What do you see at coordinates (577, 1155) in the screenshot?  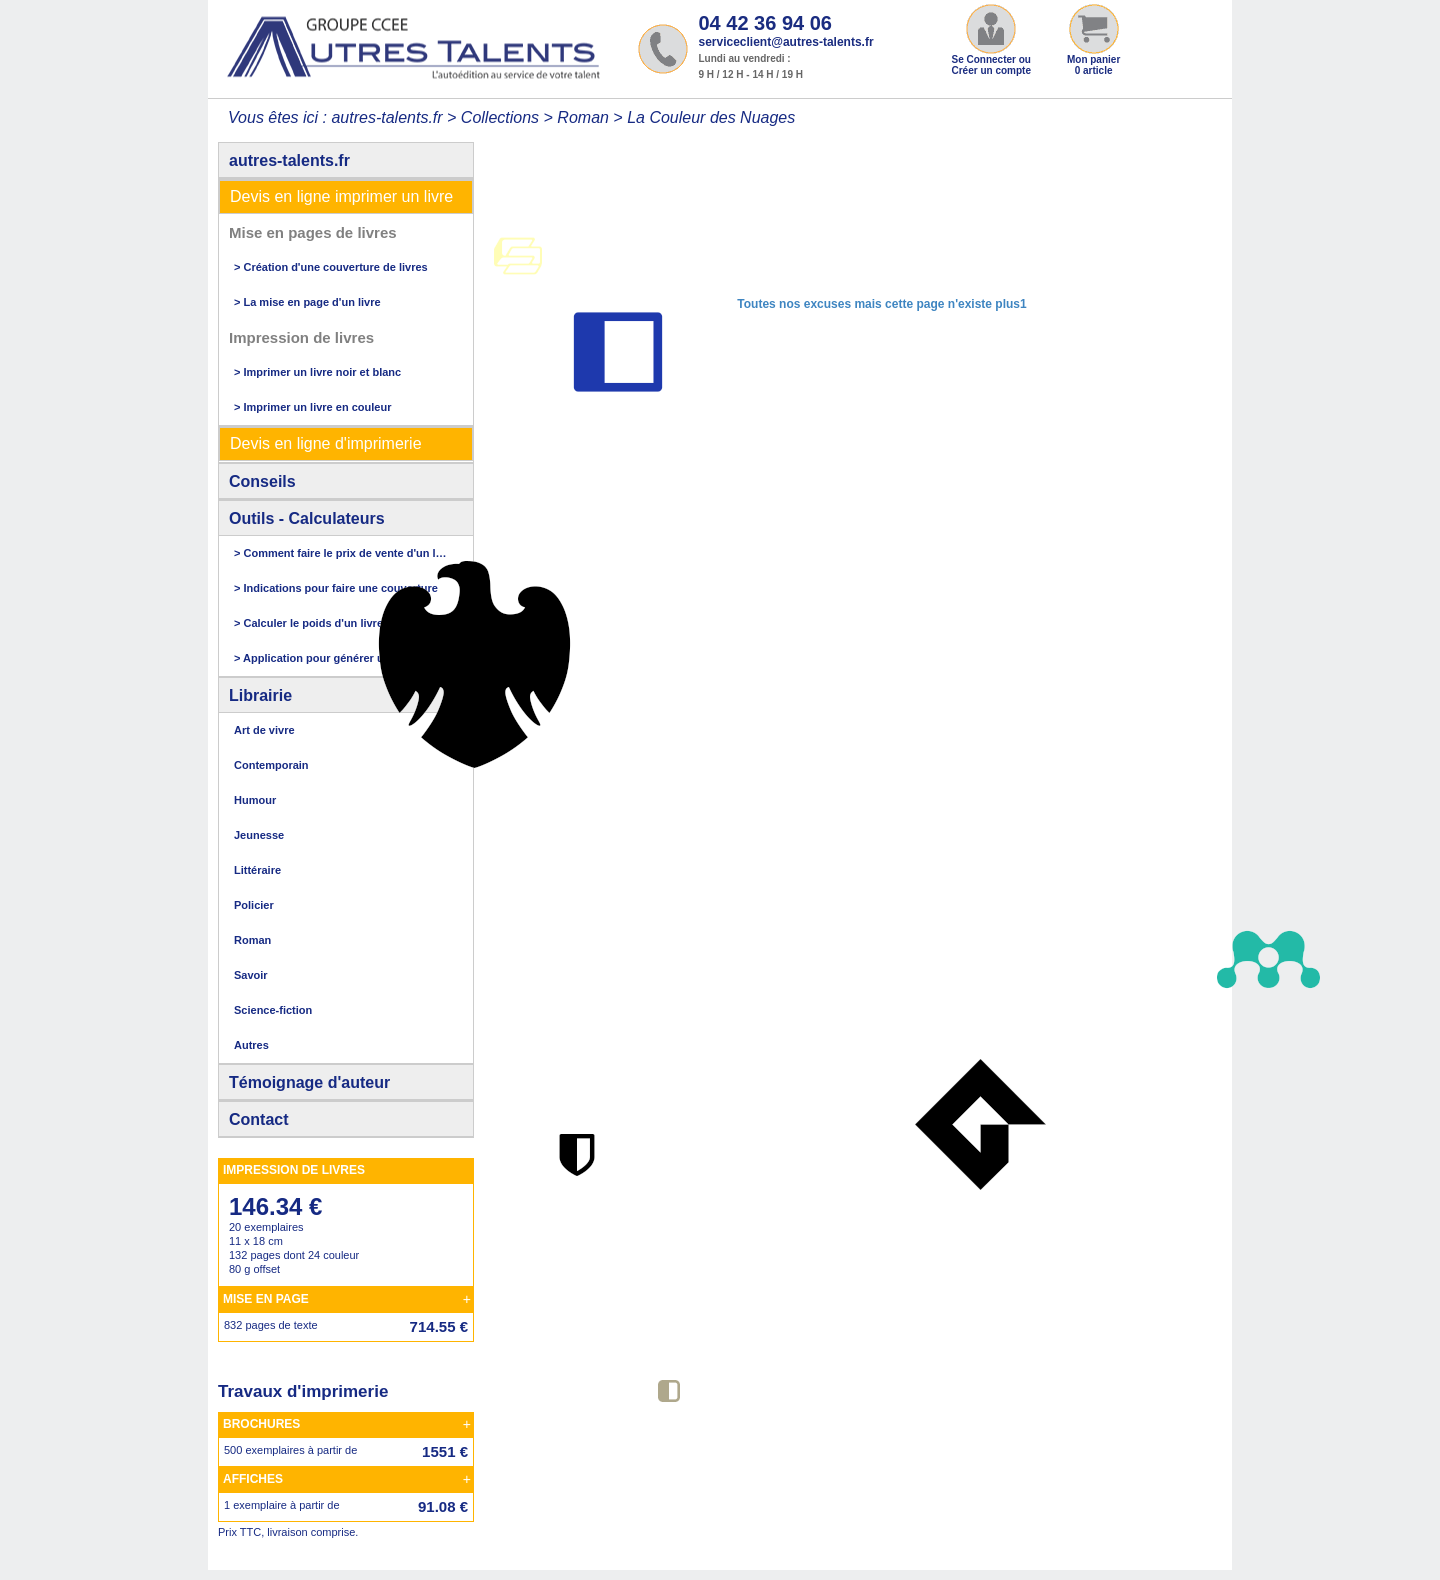 I see `open bitwarden password manager` at bounding box center [577, 1155].